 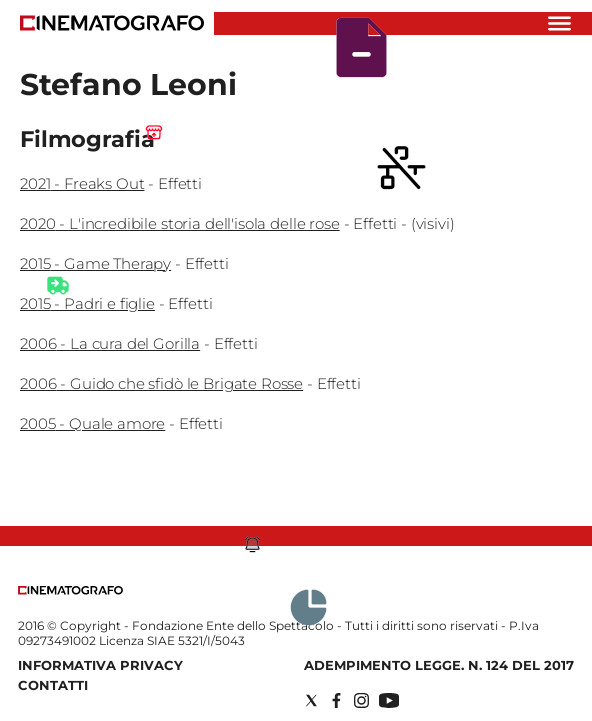 What do you see at coordinates (58, 285) in the screenshot?
I see `track outgoing shipment` at bounding box center [58, 285].